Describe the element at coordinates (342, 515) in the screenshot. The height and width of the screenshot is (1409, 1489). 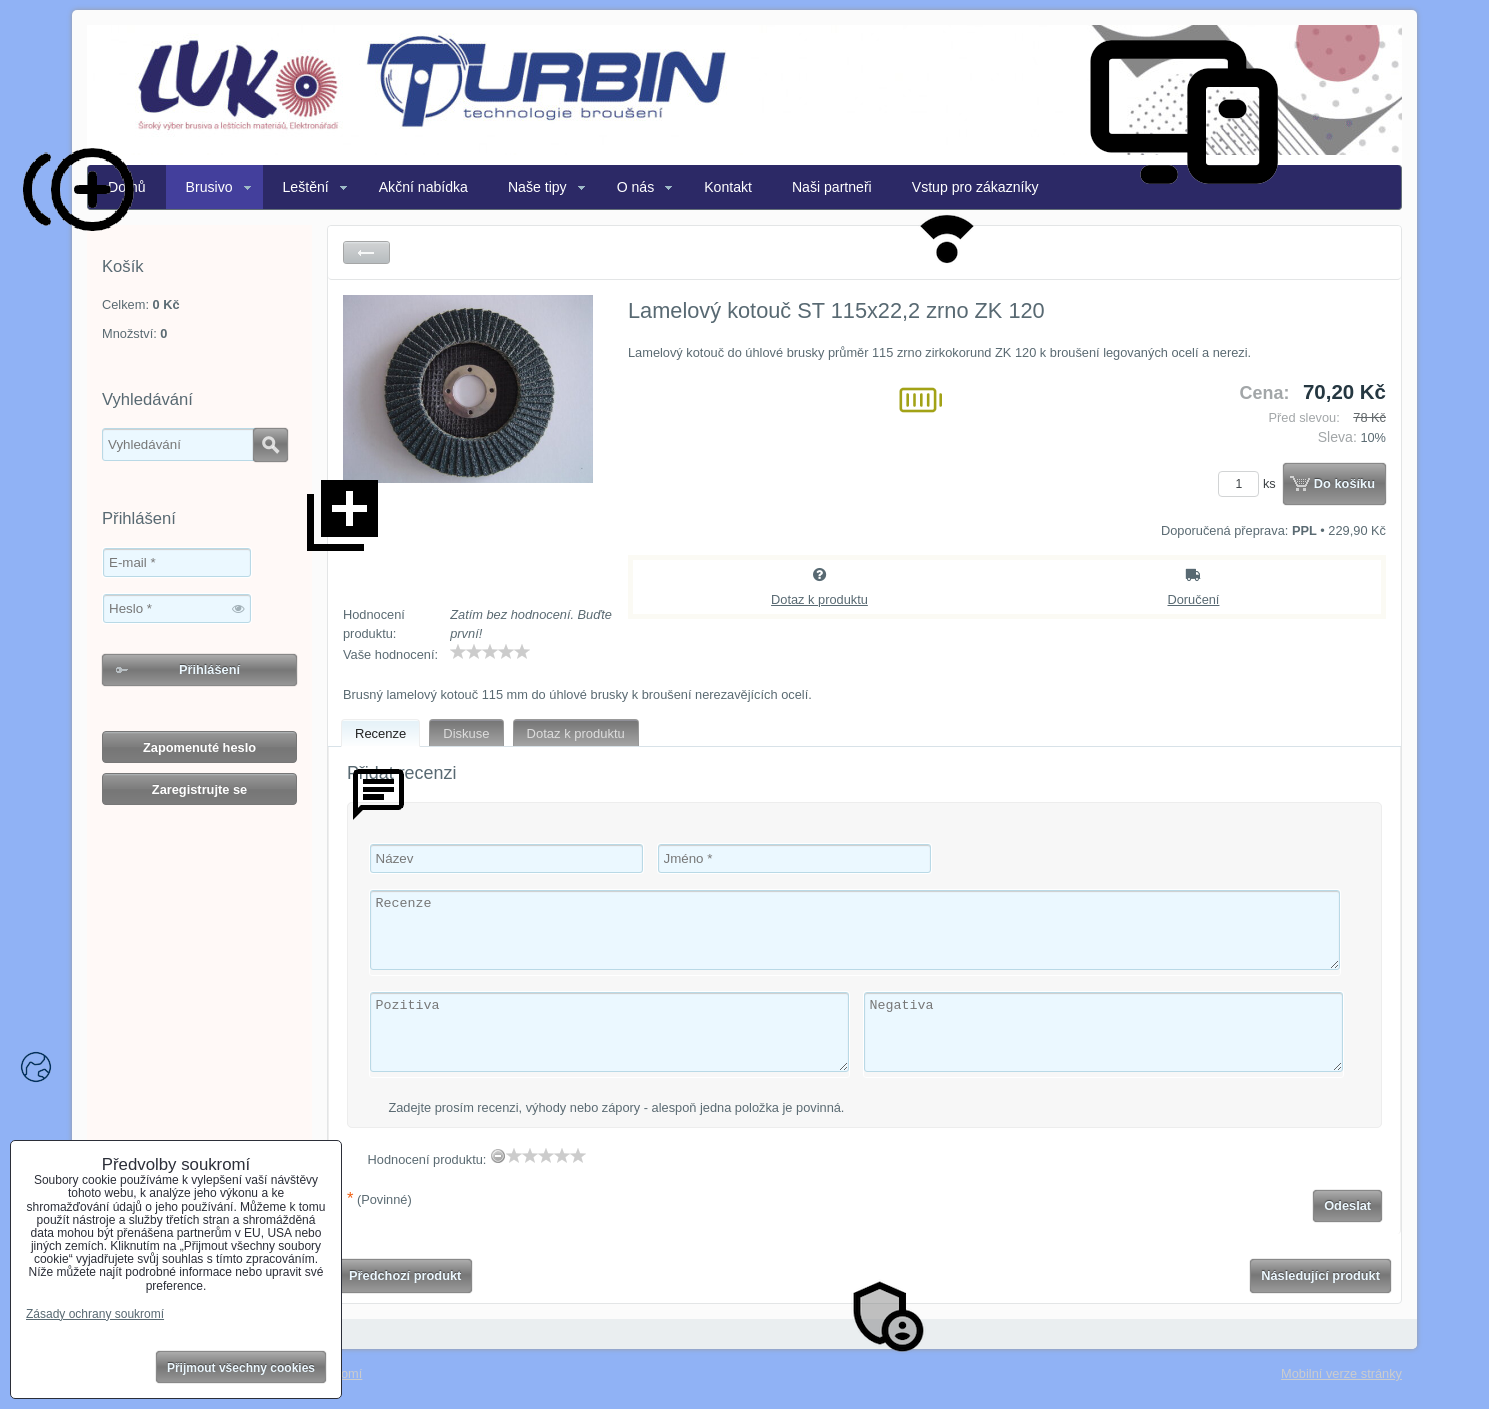
I see `add to queue` at that location.